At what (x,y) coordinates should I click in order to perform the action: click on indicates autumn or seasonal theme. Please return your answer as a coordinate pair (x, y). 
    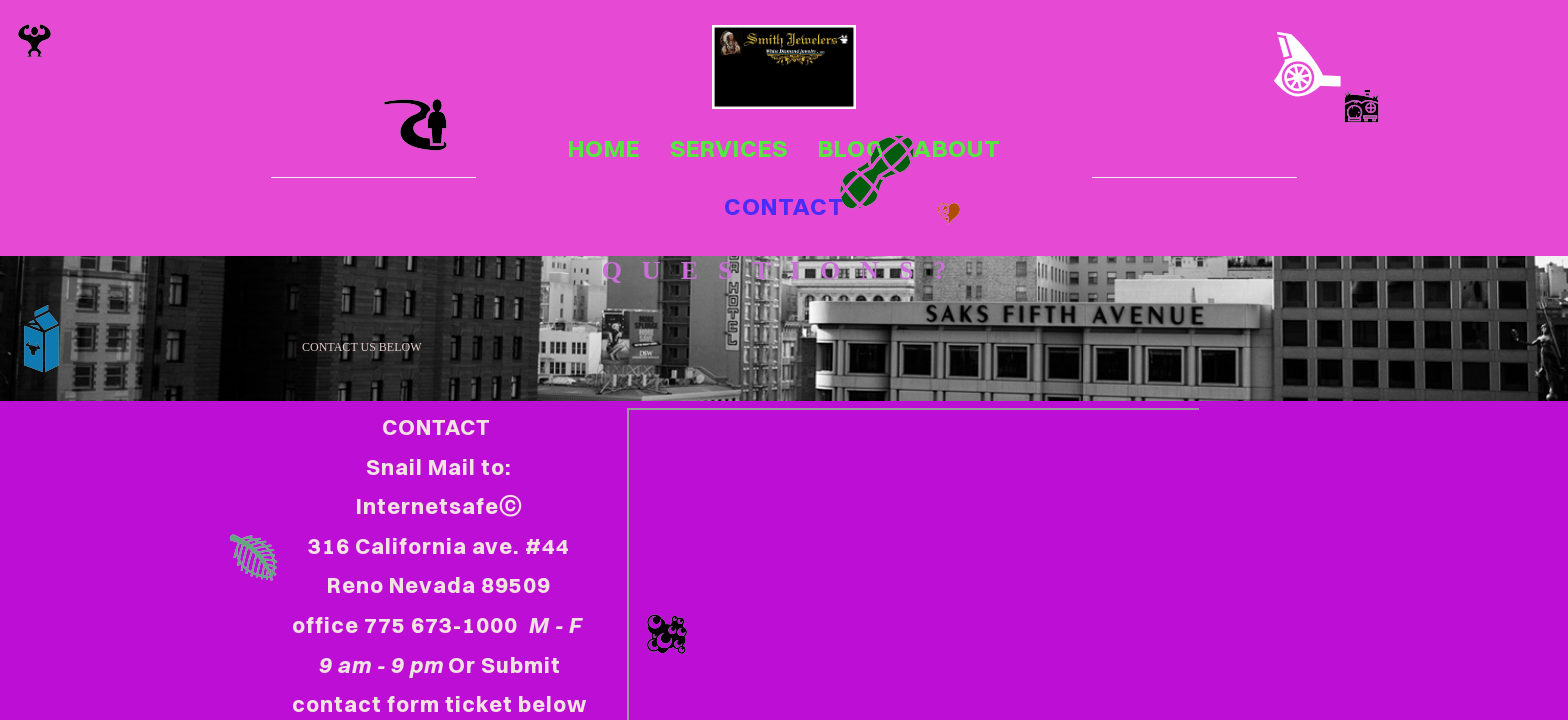
    Looking at the image, I should click on (253, 557).